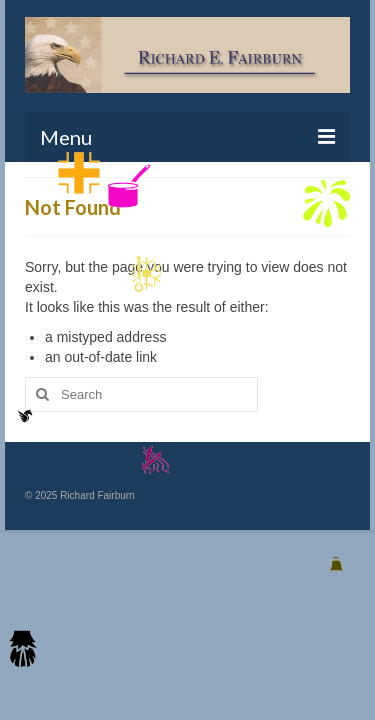  I want to click on indicates horse or equine-related content, so click(23, 649).